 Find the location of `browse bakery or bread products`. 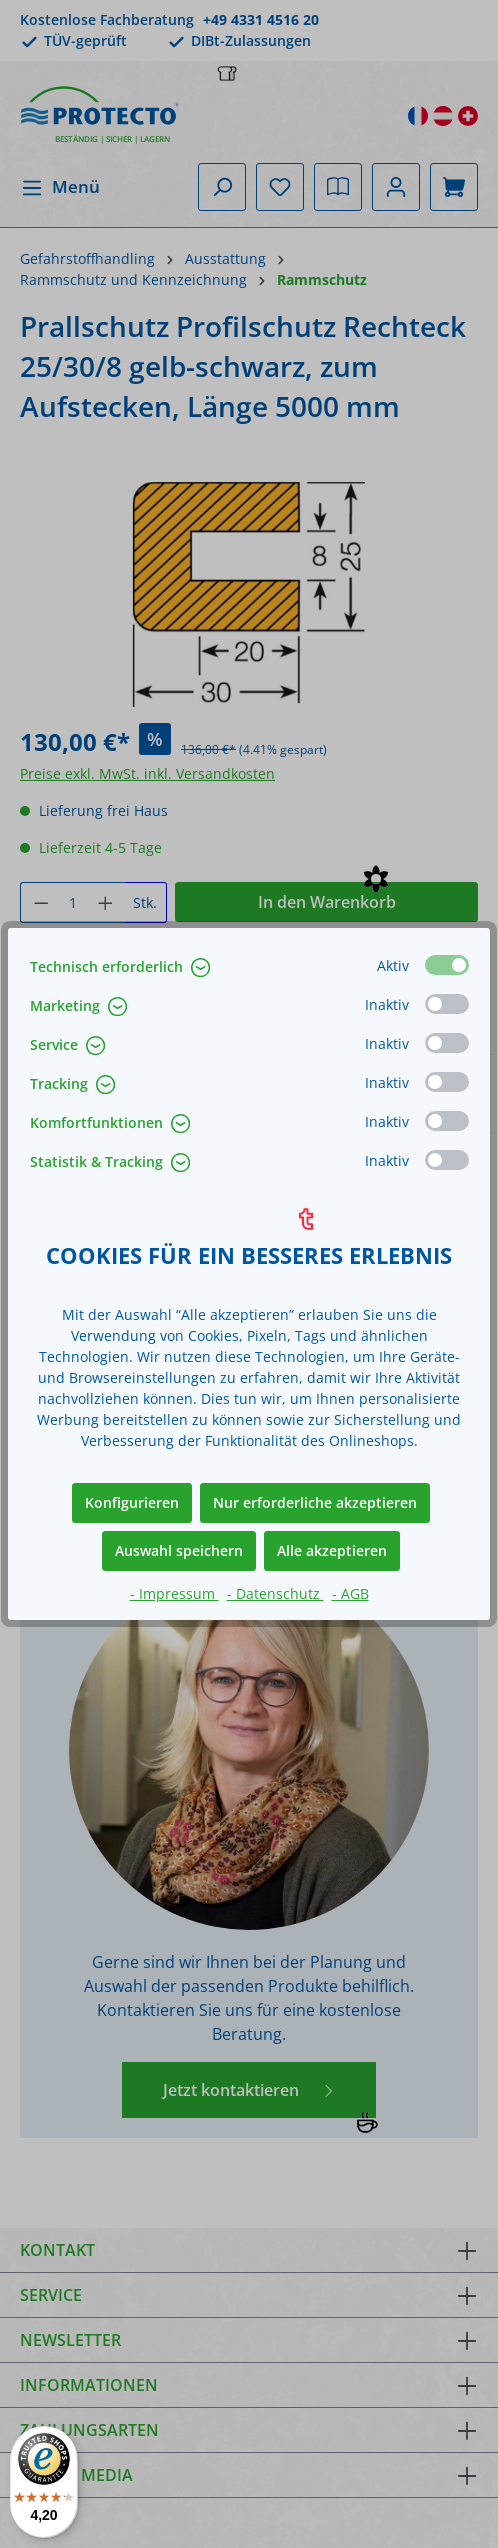

browse bakery or bread products is located at coordinates (227, 73).